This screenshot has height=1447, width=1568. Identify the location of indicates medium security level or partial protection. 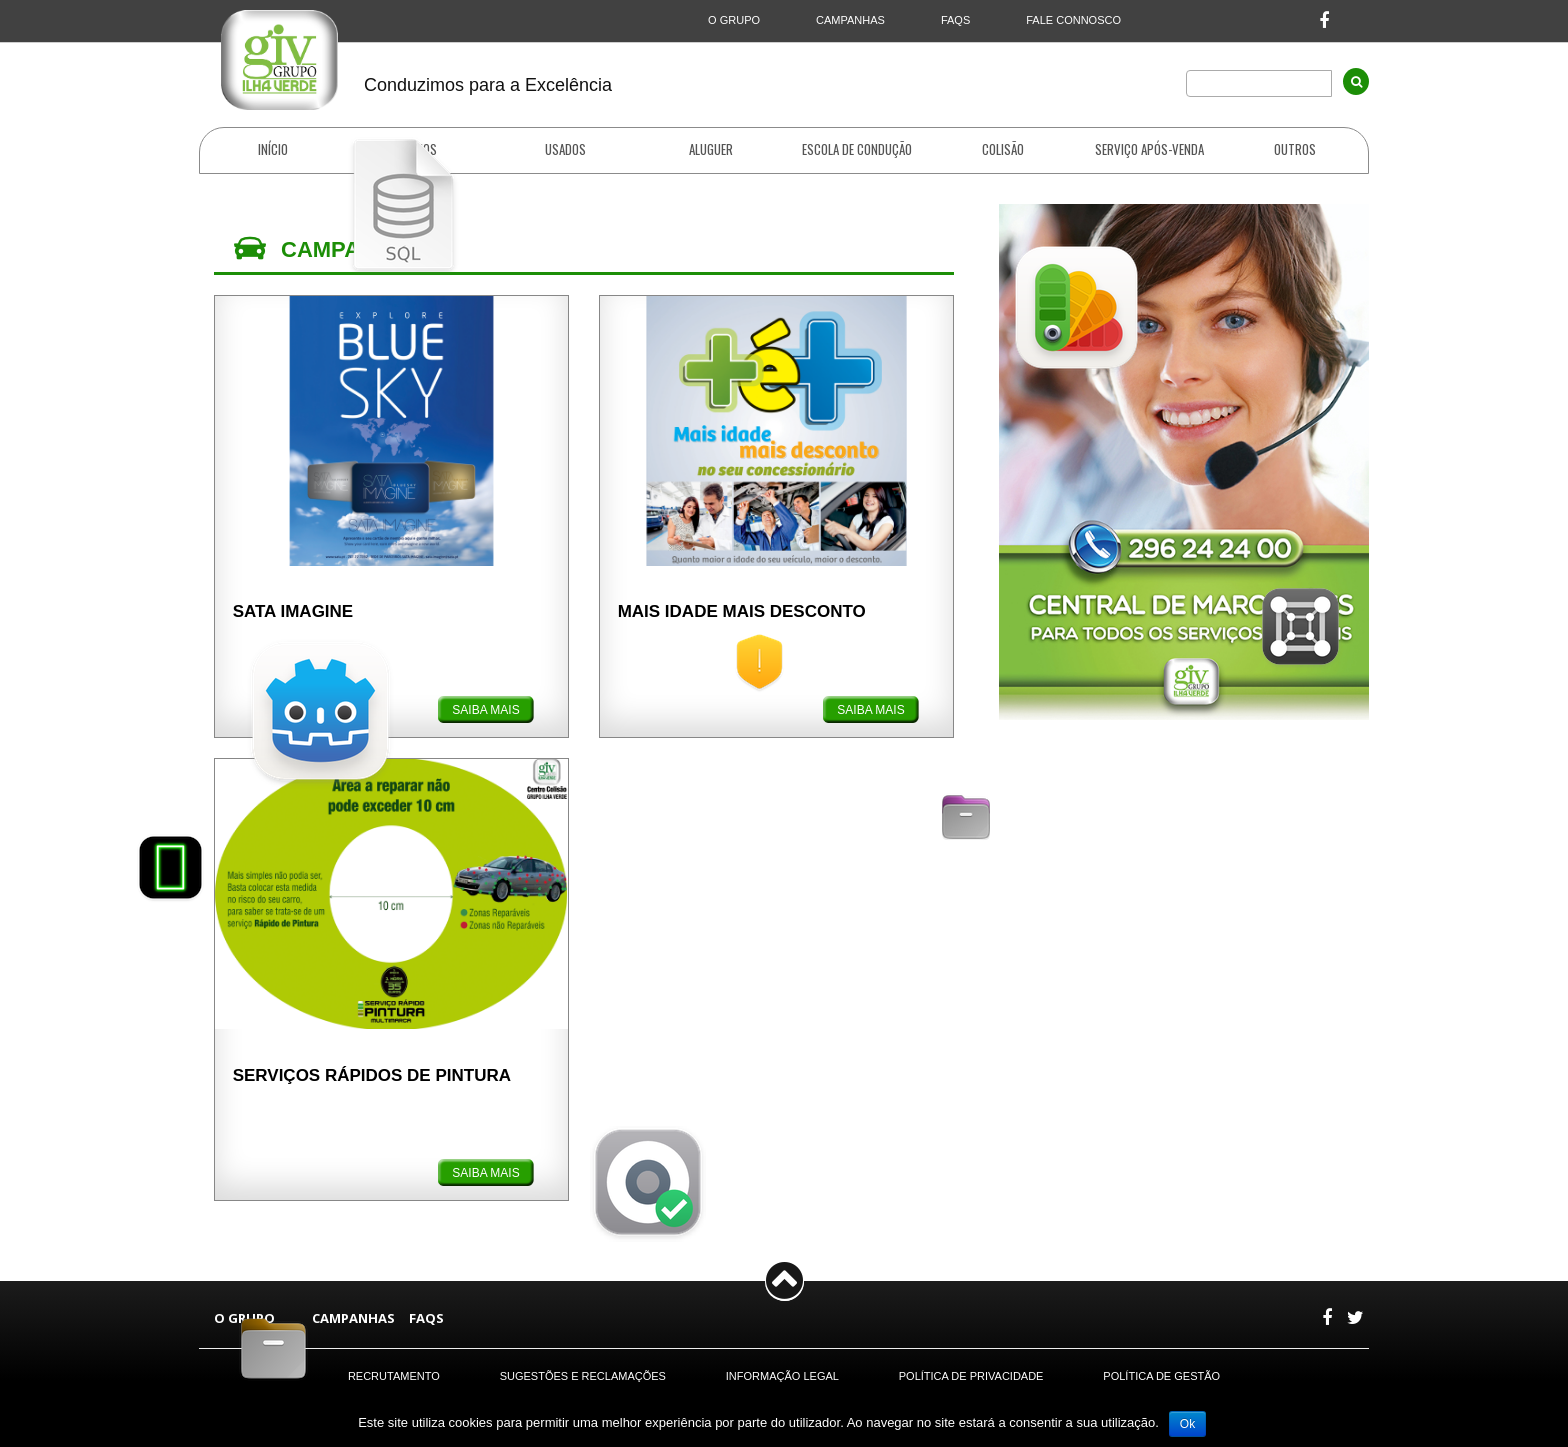
(759, 663).